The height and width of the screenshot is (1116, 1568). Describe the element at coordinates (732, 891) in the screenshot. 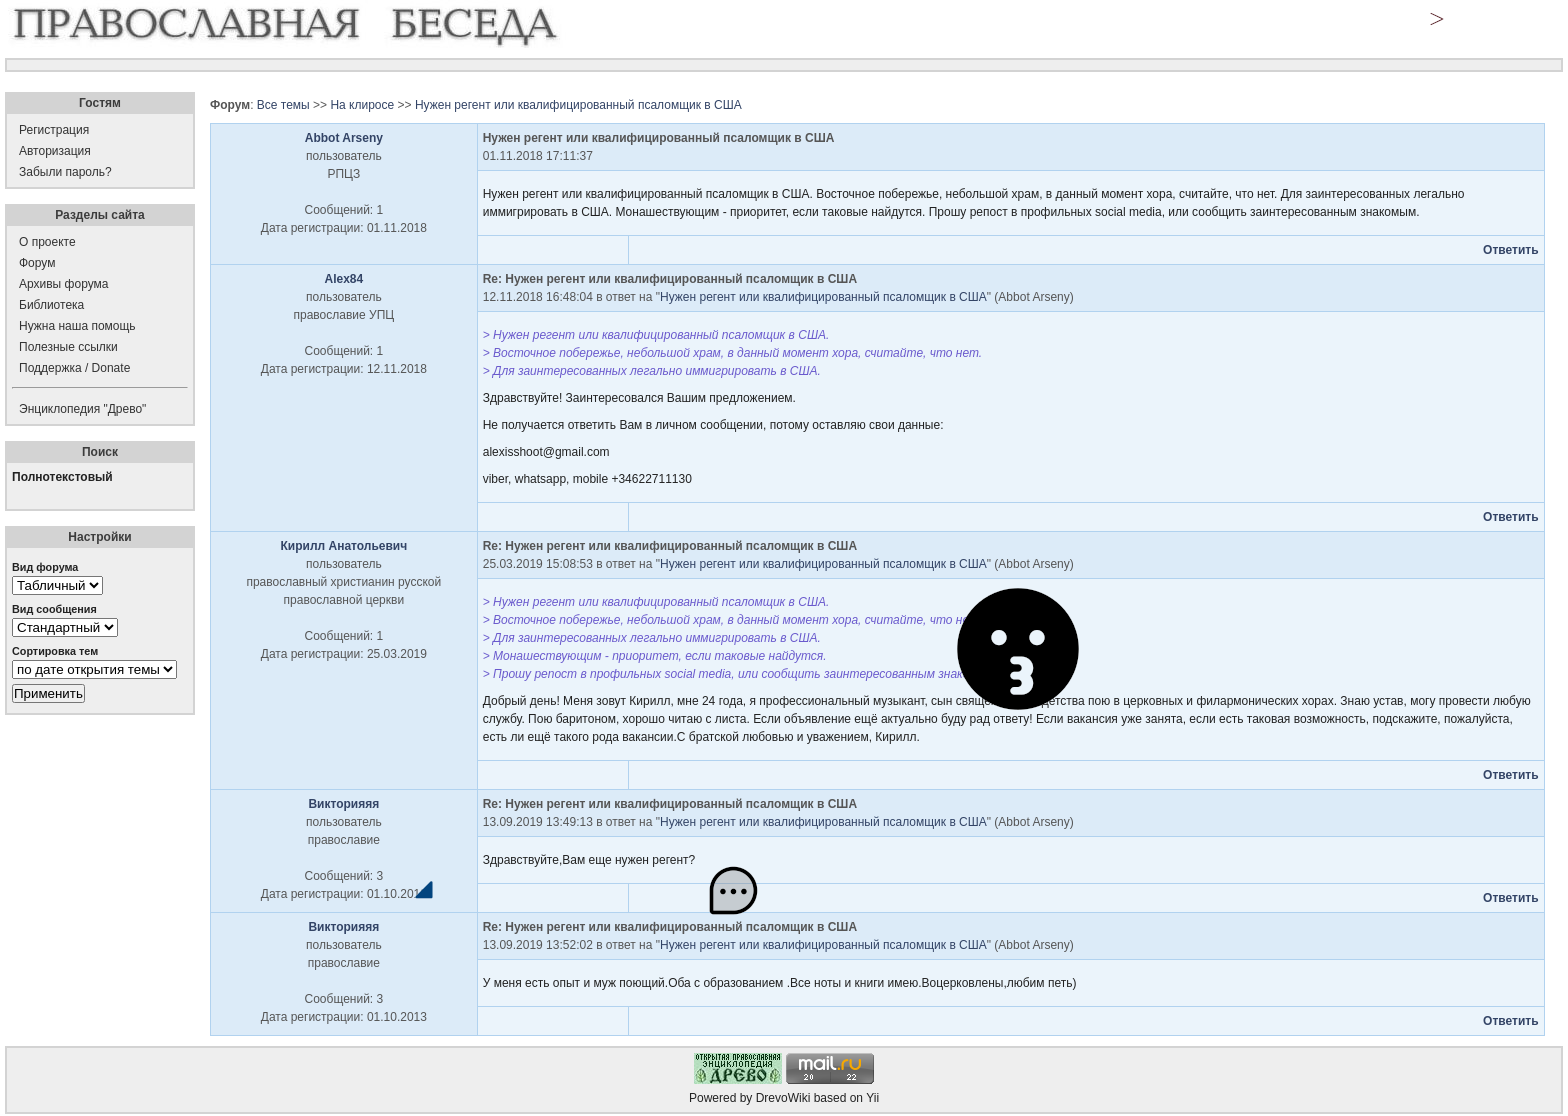

I see `open chat or messaging` at that location.